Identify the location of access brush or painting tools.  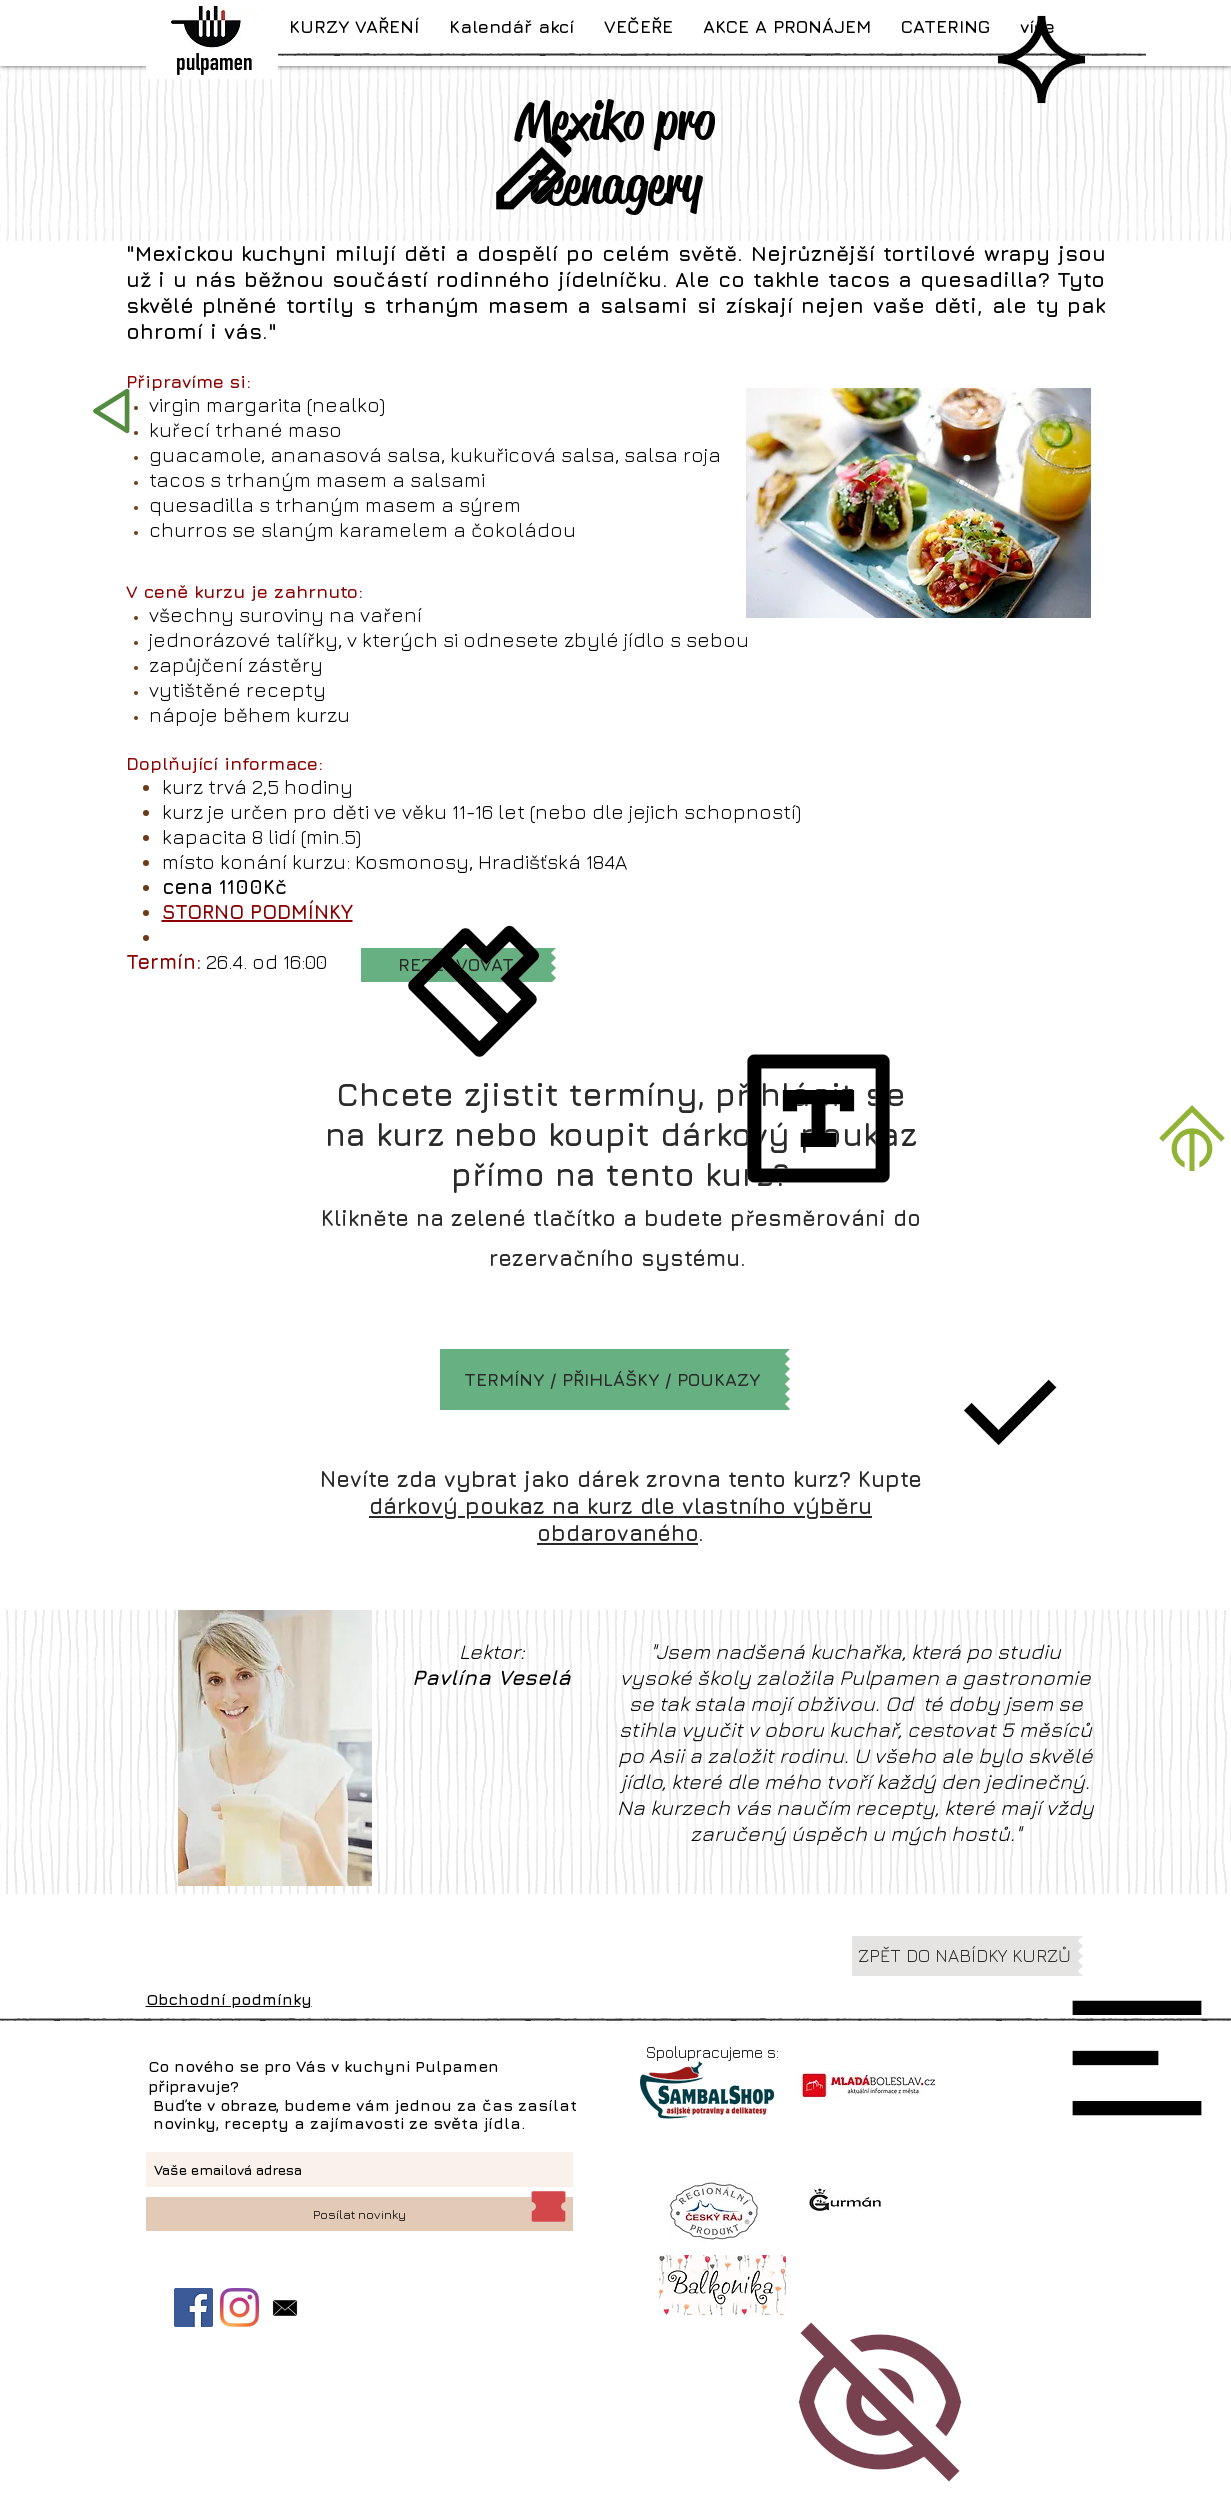
(477, 987).